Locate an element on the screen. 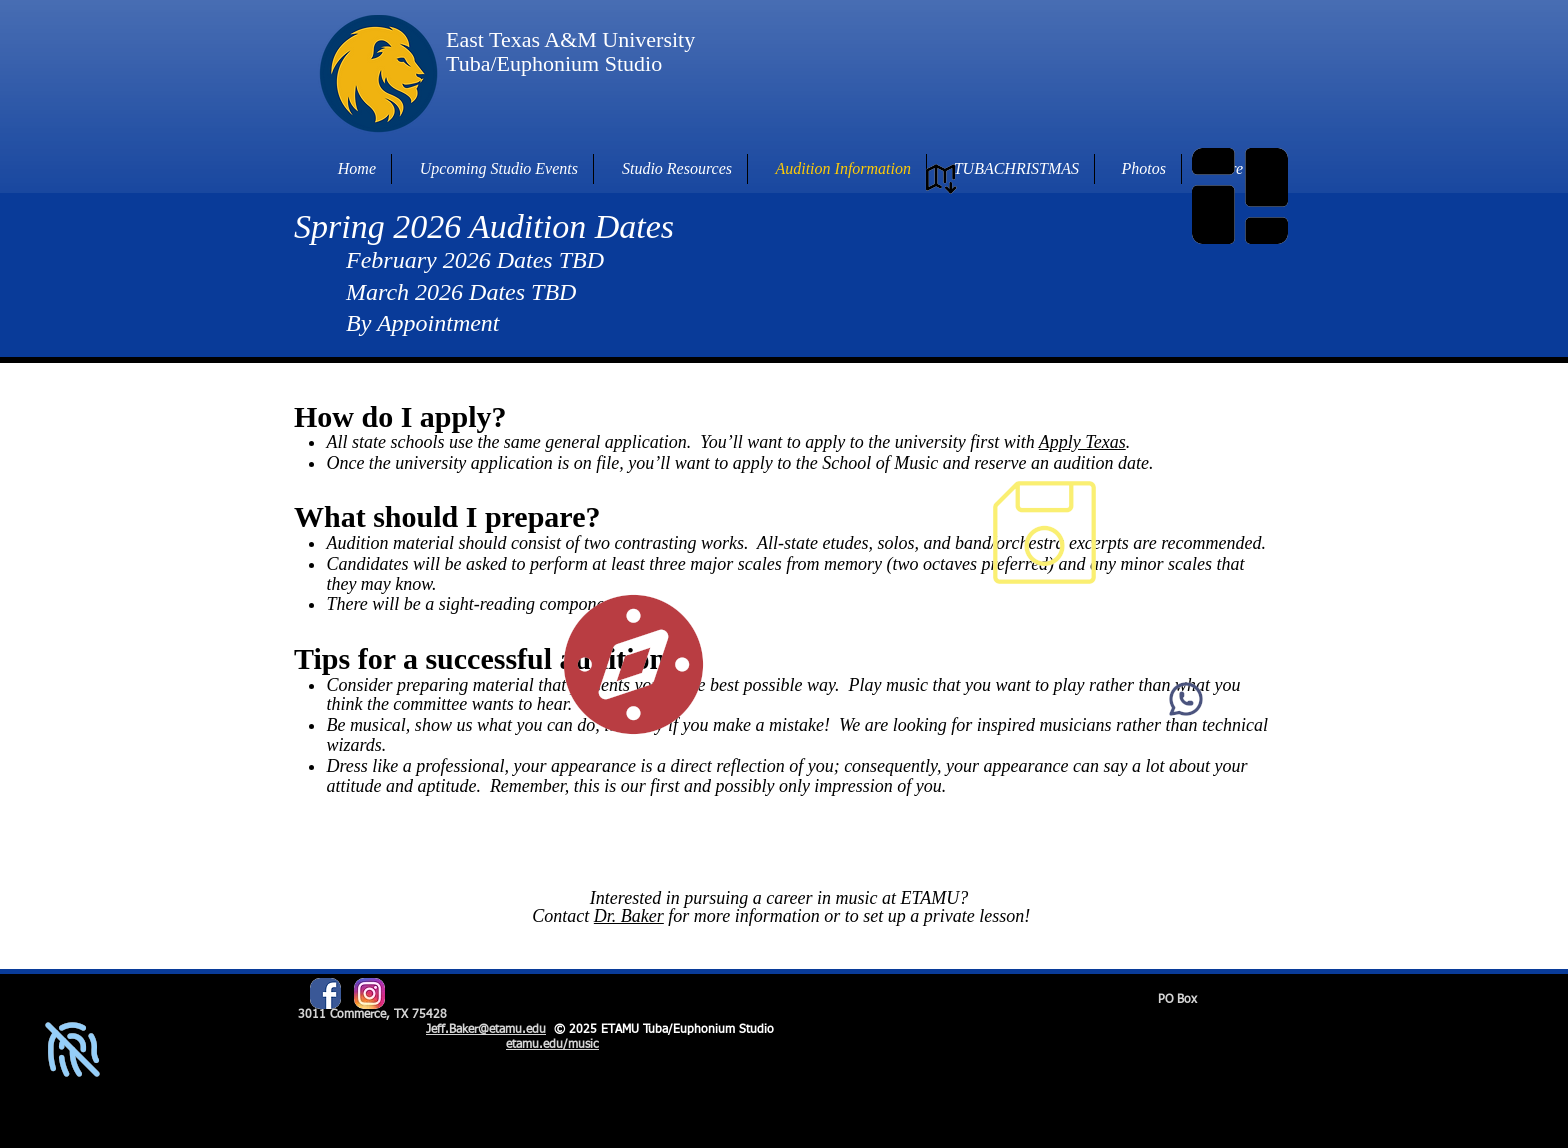 The width and height of the screenshot is (1568, 1148). access navigation or directions is located at coordinates (633, 664).